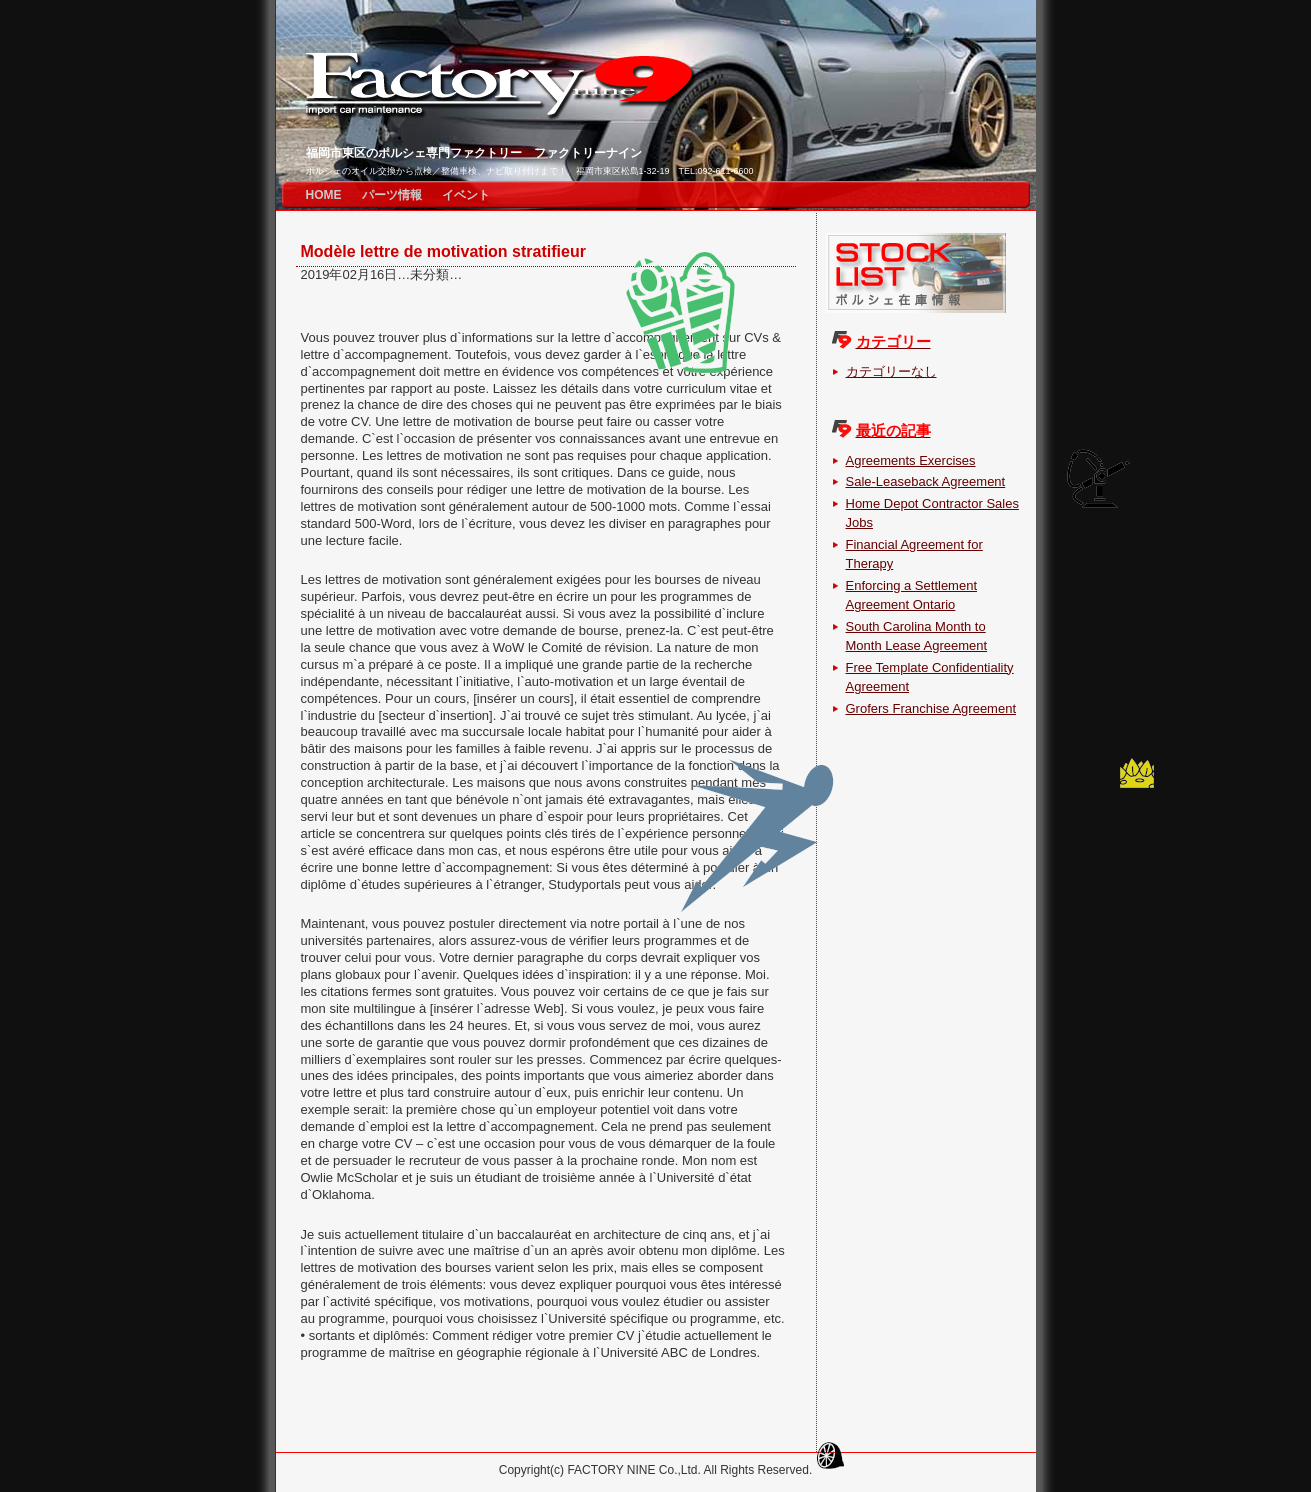 The width and height of the screenshot is (1311, 1492). I want to click on activate sprint or run mode, so click(756, 836).